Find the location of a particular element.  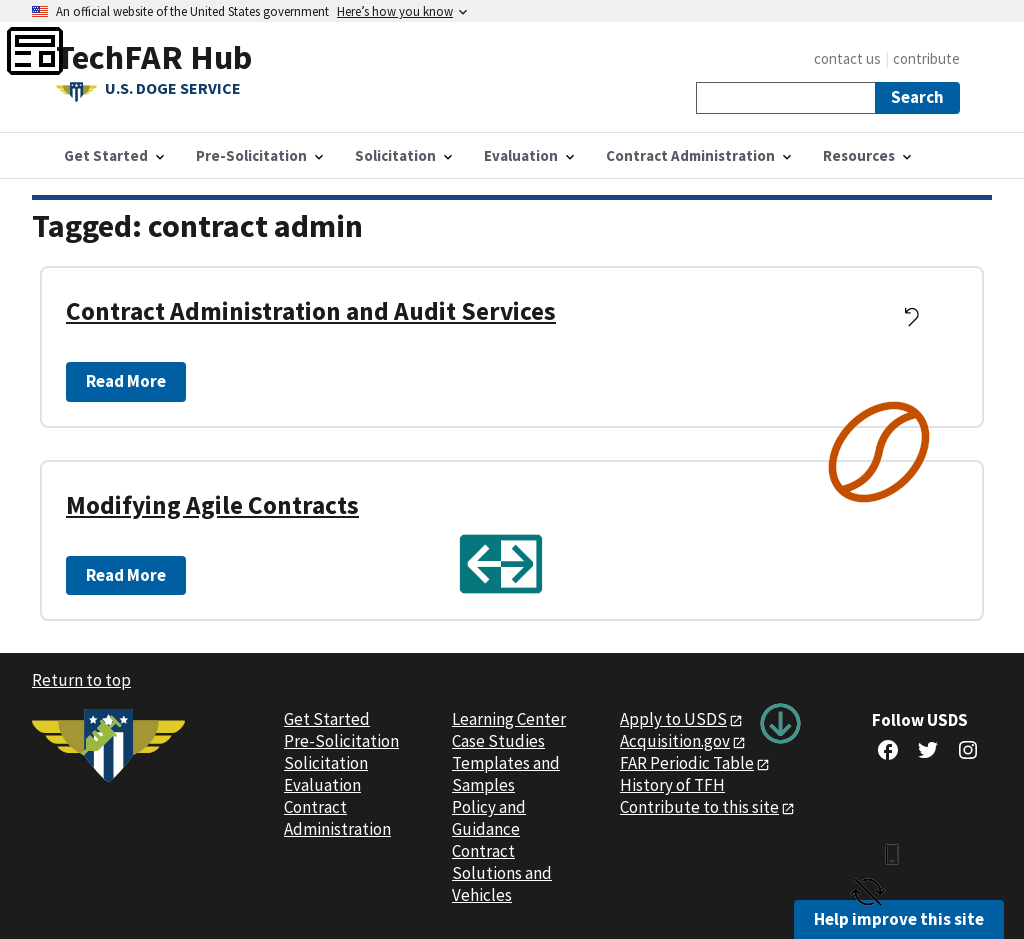

access vaccination or medical records is located at coordinates (101, 735).